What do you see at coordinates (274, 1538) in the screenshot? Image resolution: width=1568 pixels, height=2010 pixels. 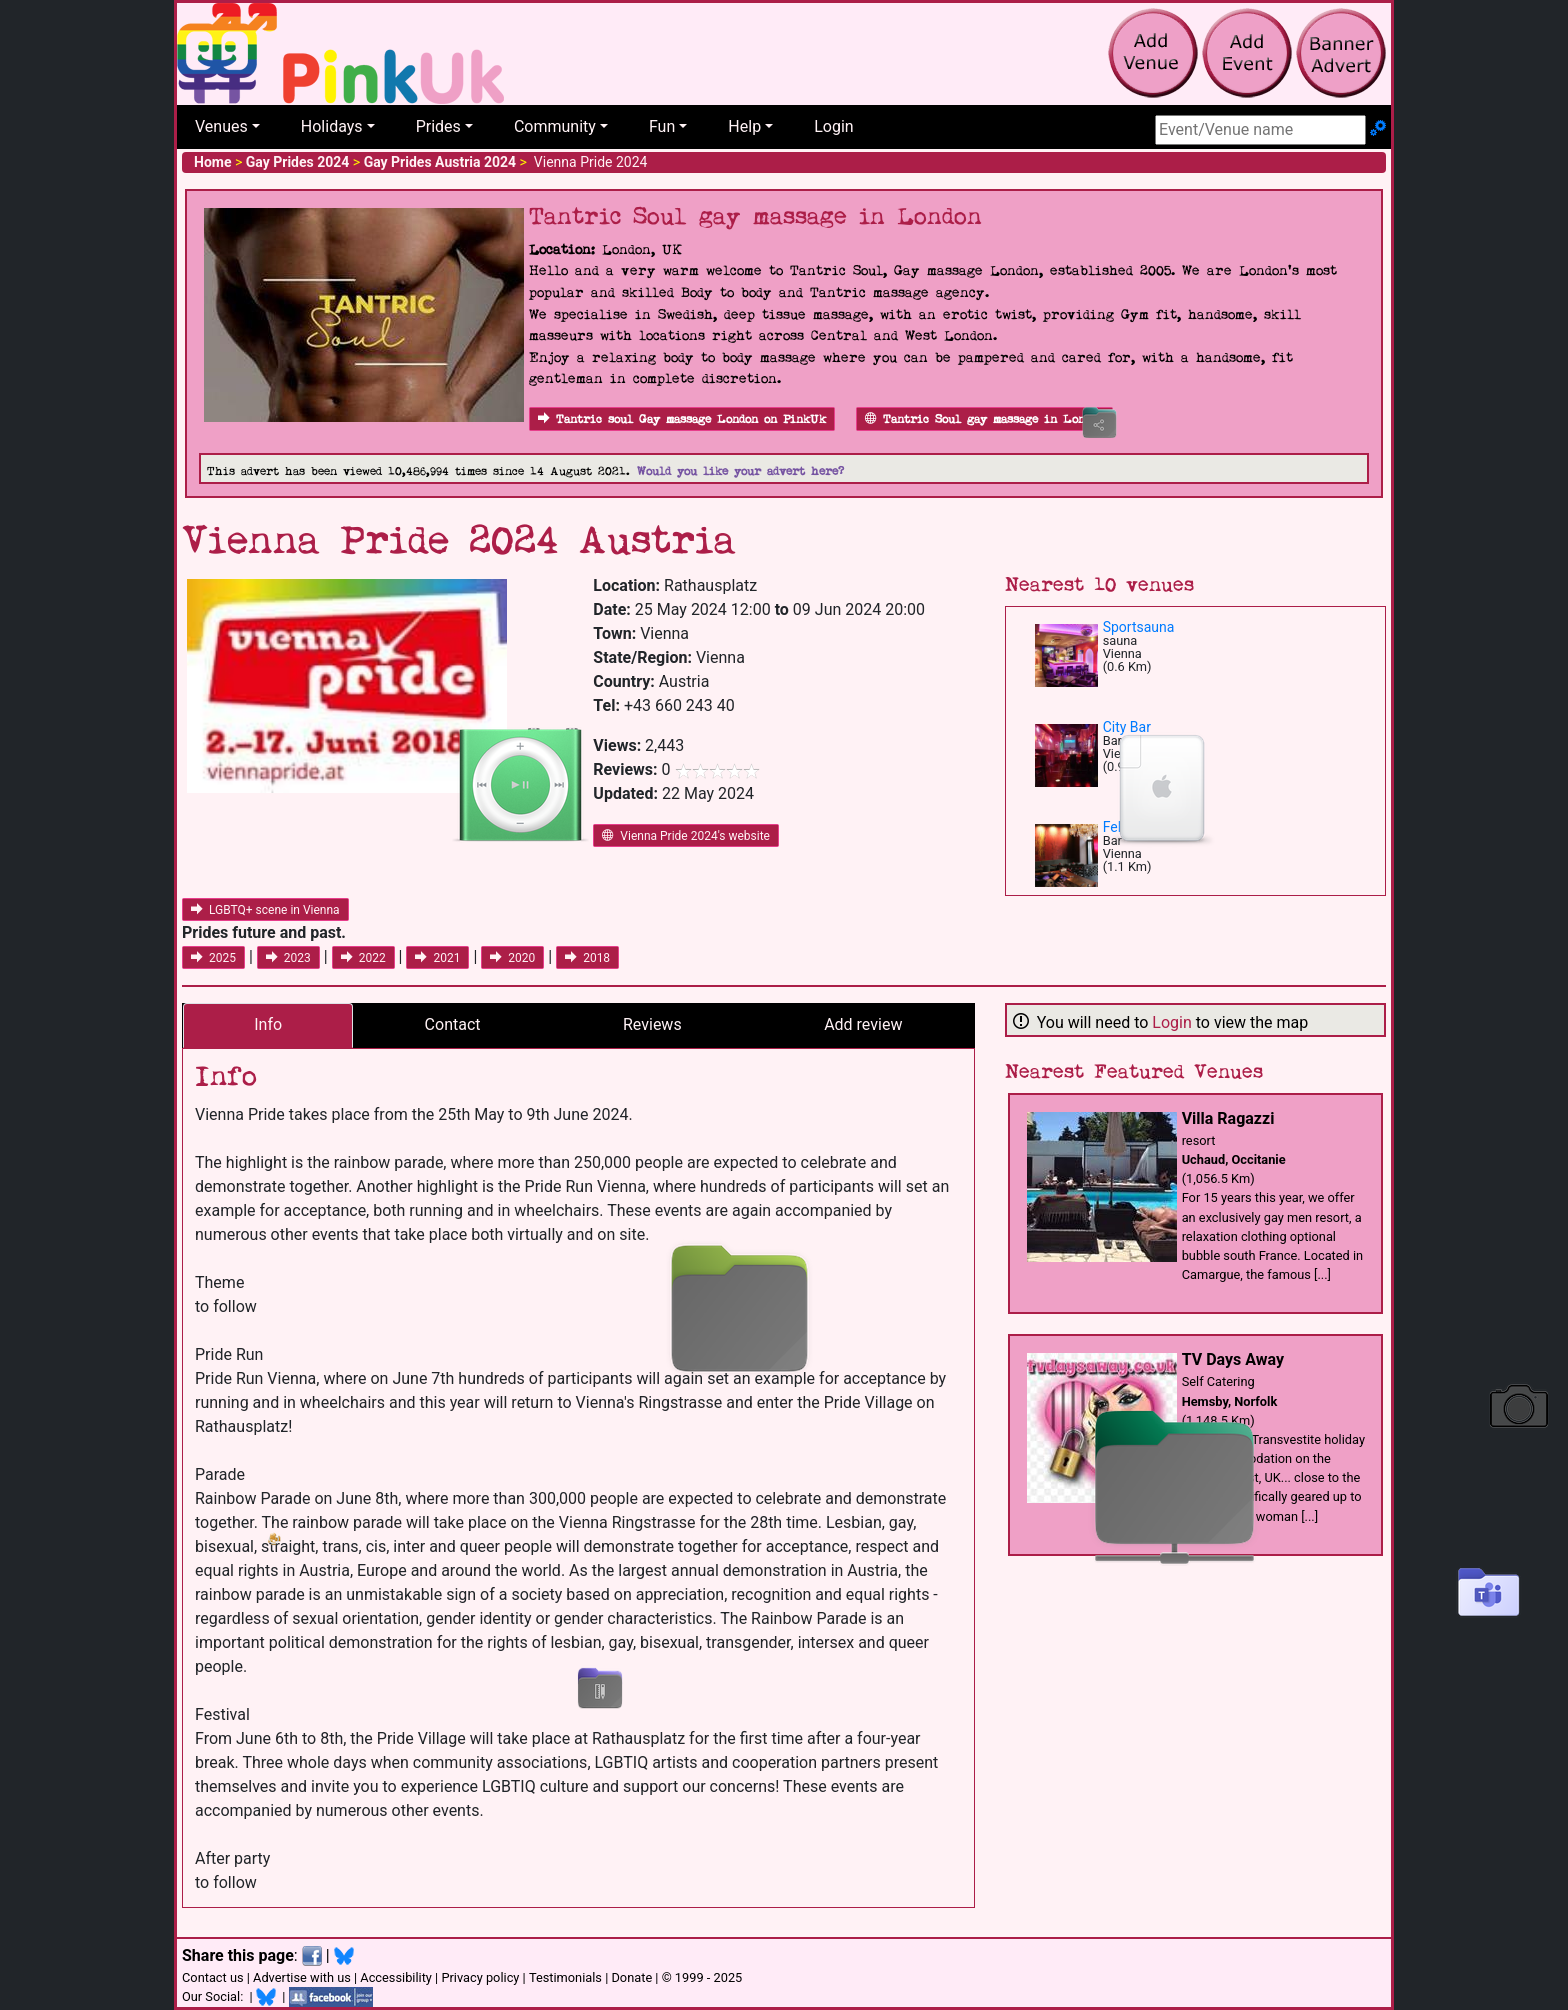 I see `check for available software updates` at bounding box center [274, 1538].